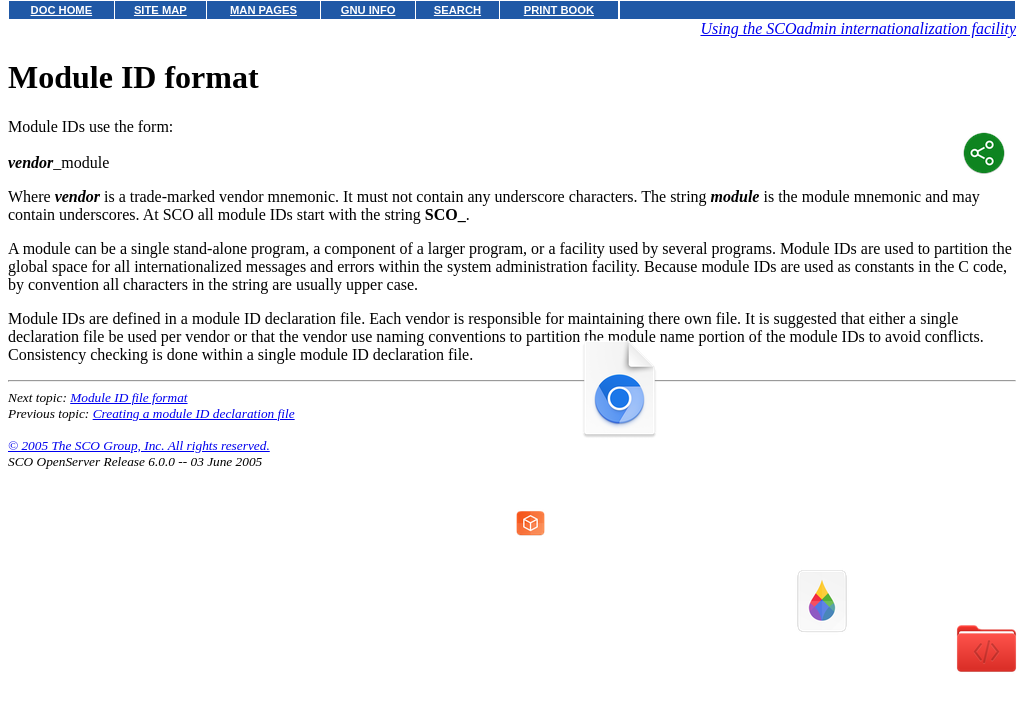 This screenshot has height=720, width=1024. What do you see at coordinates (619, 387) in the screenshot?
I see `open a document in chromium browser` at bounding box center [619, 387].